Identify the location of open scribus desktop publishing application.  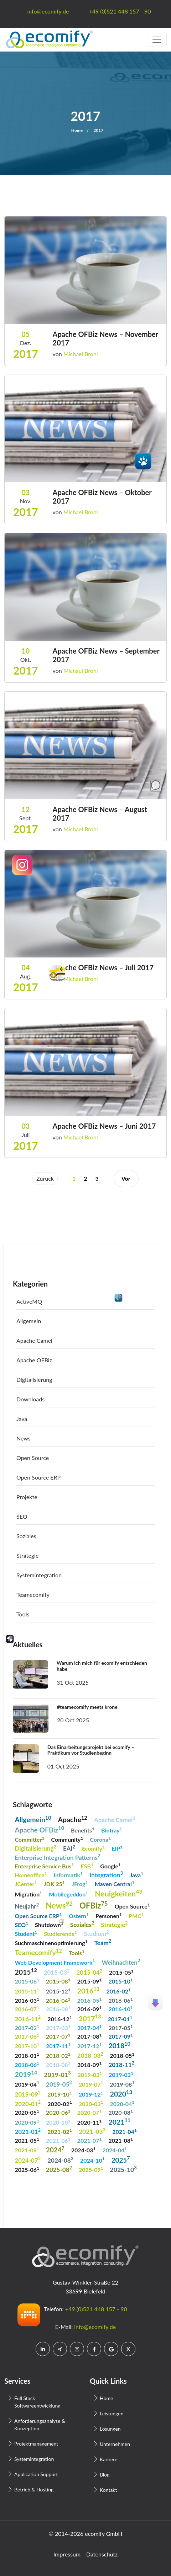
(118, 1298).